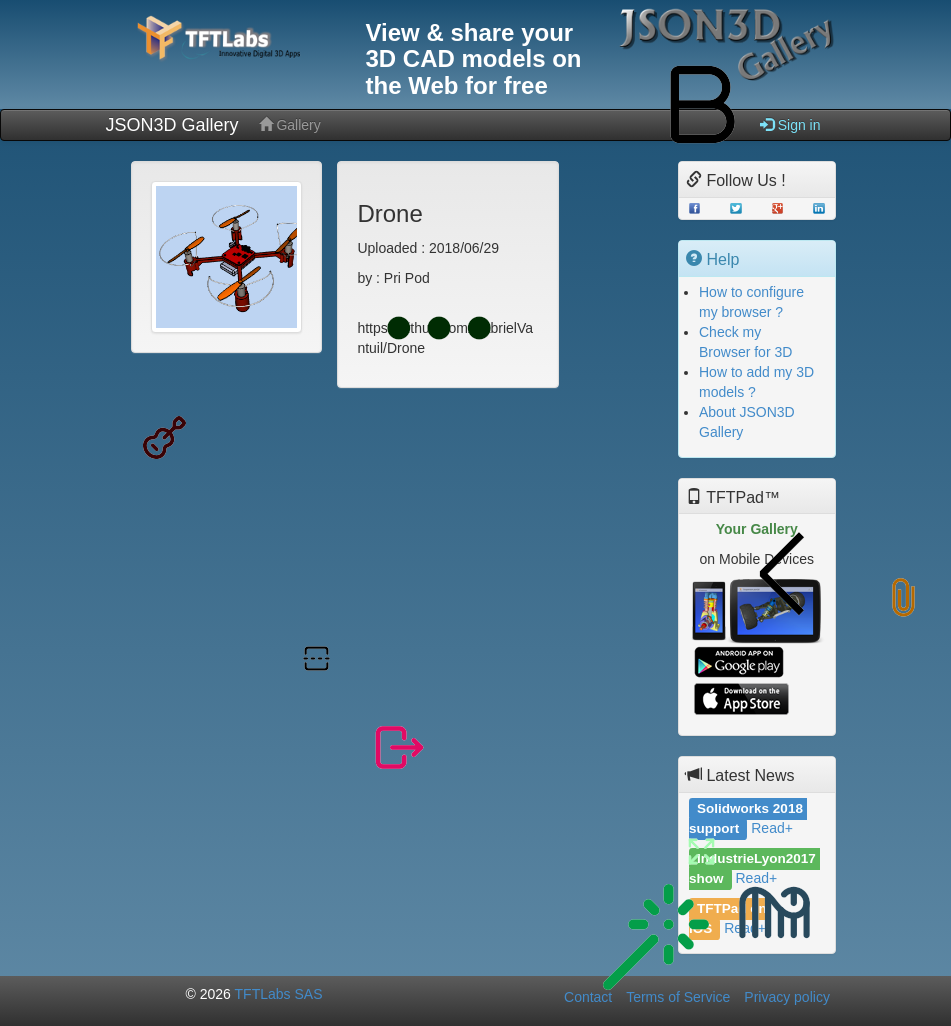 The height and width of the screenshot is (1026, 951). Describe the element at coordinates (399, 747) in the screenshot. I see `log out of your account` at that location.